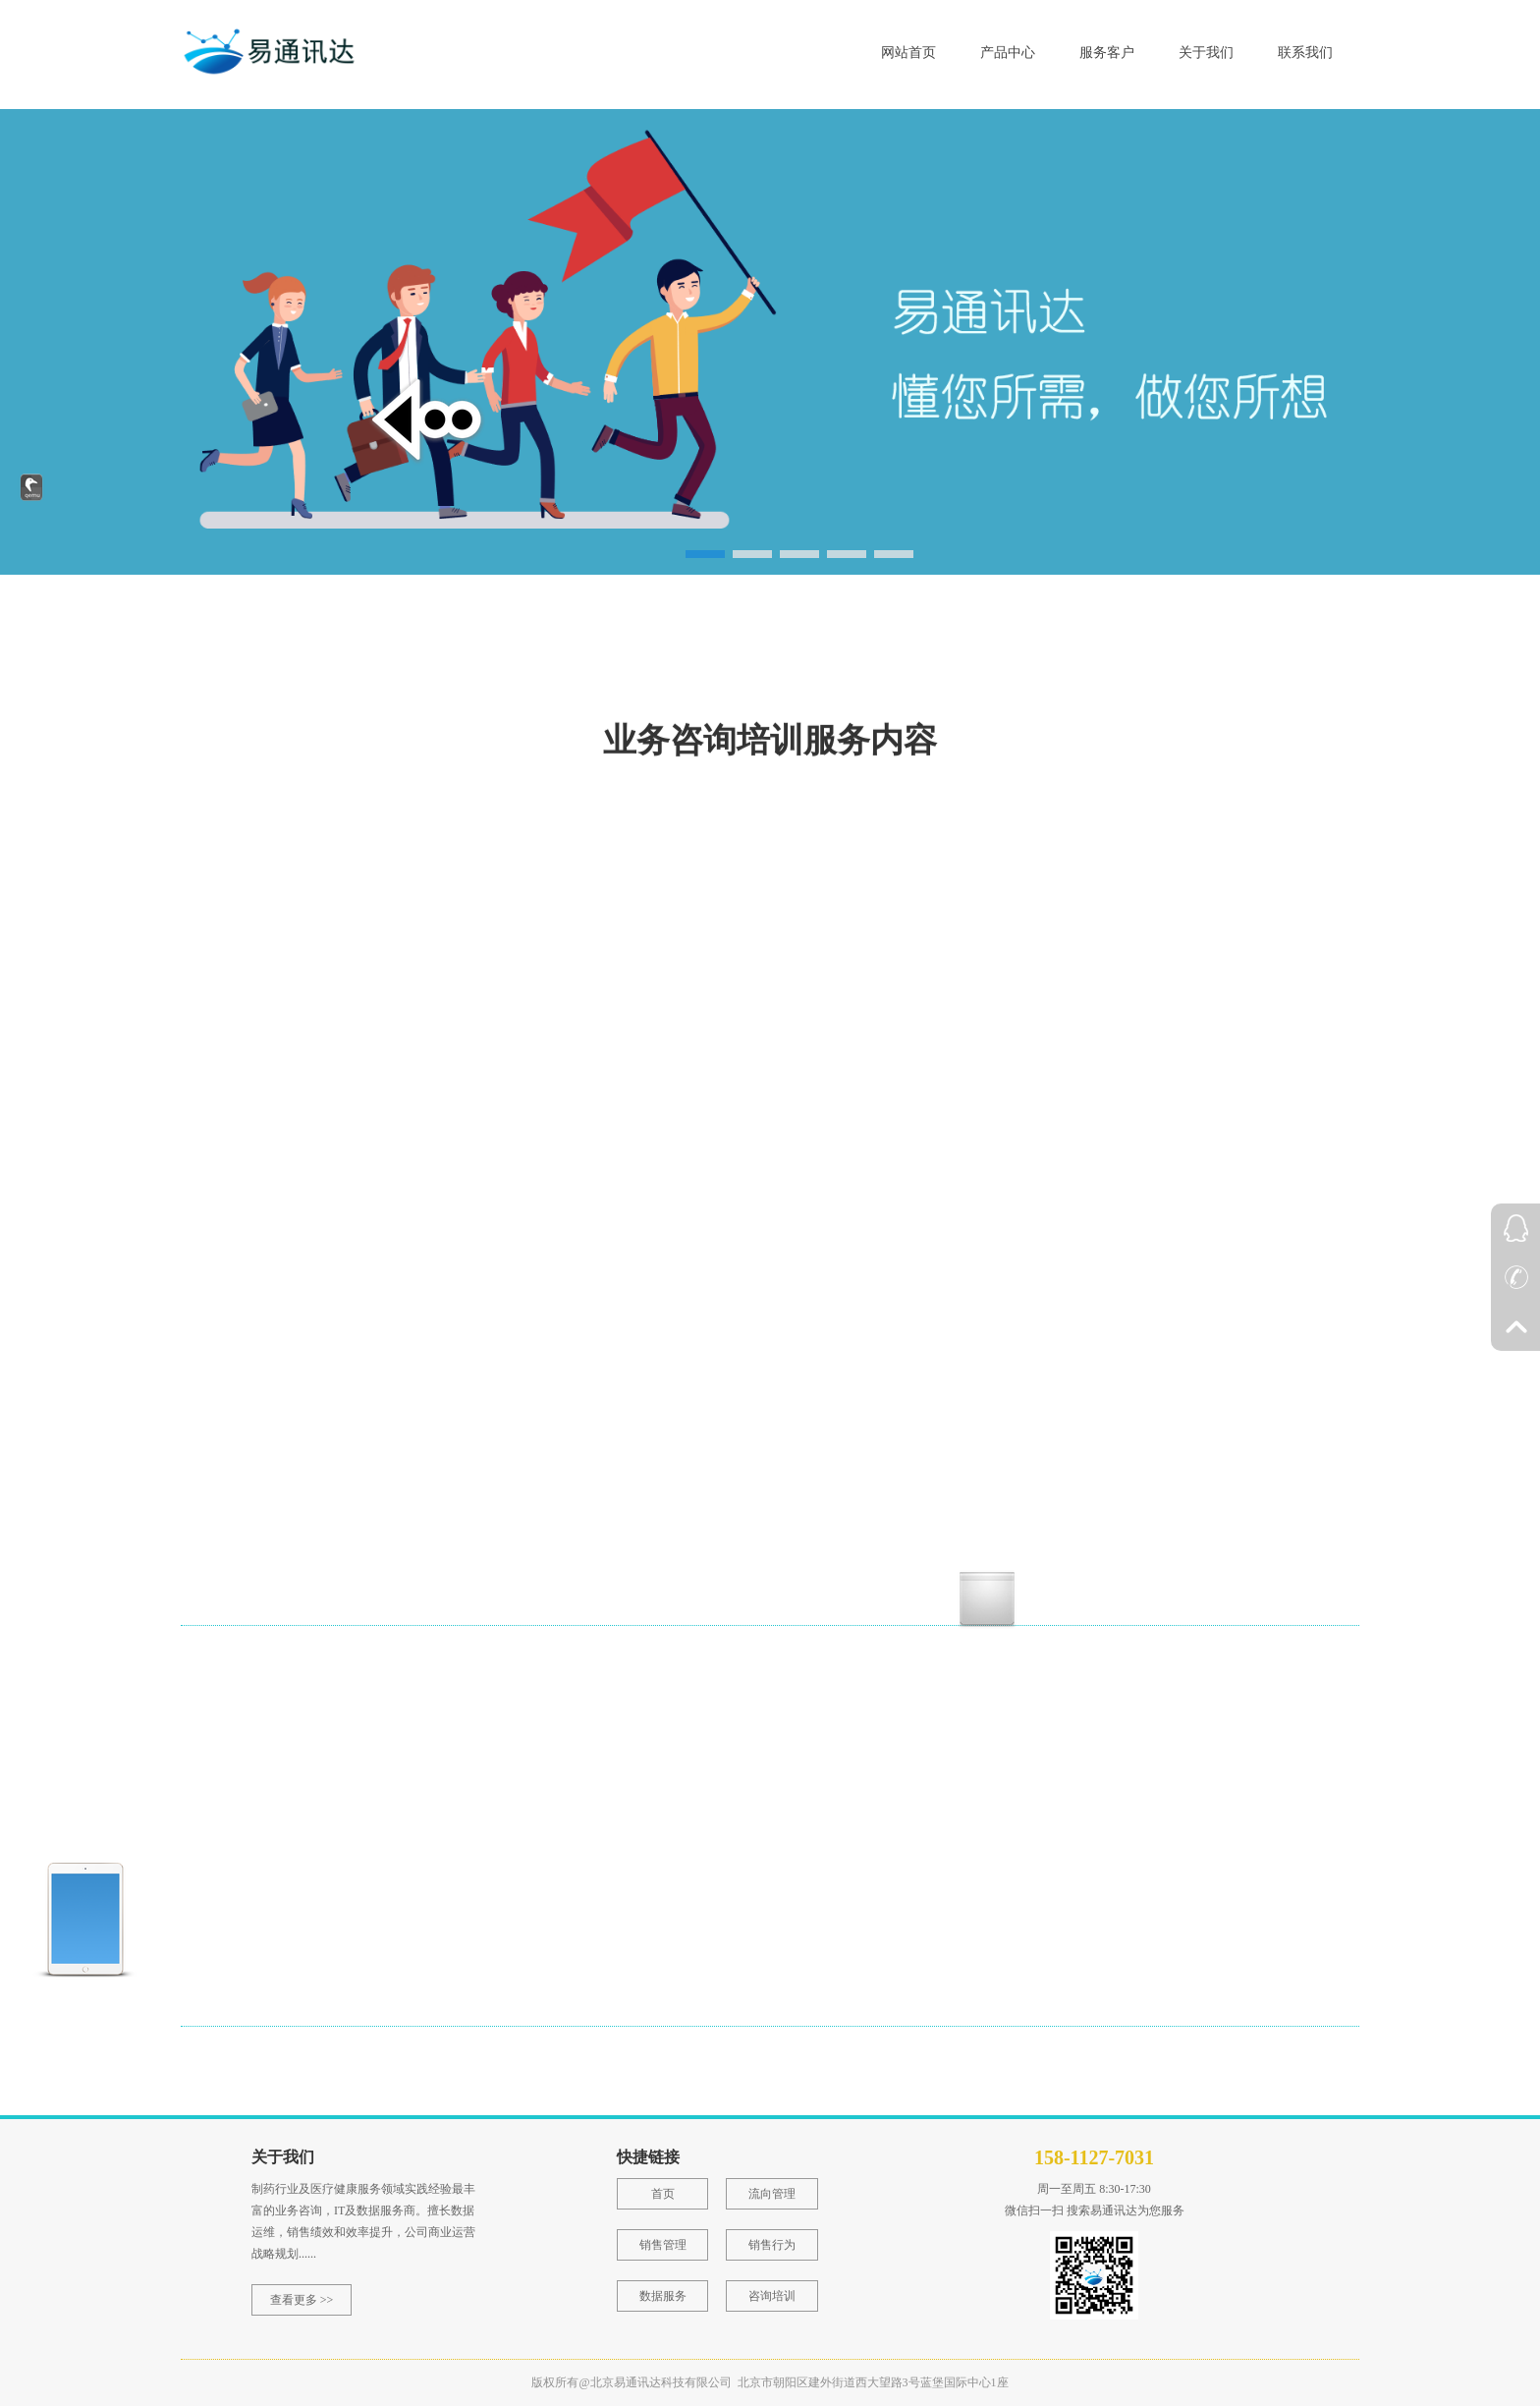 Image resolution: width=1540 pixels, height=2406 pixels. I want to click on magic trackpad connected via bluetooth, so click(987, 1600).